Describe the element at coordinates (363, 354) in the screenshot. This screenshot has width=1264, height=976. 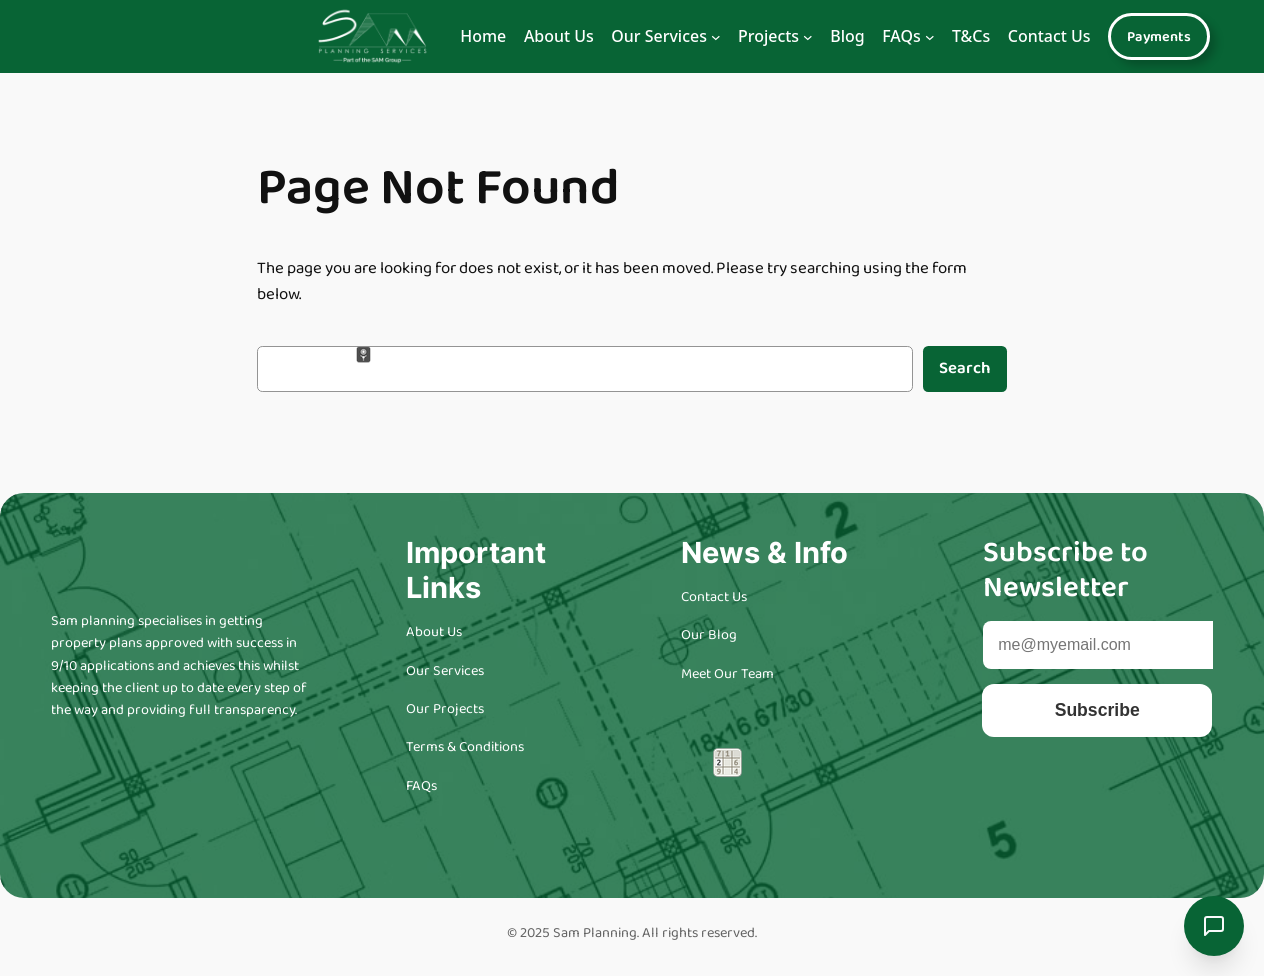
I see `open the backups application` at that location.